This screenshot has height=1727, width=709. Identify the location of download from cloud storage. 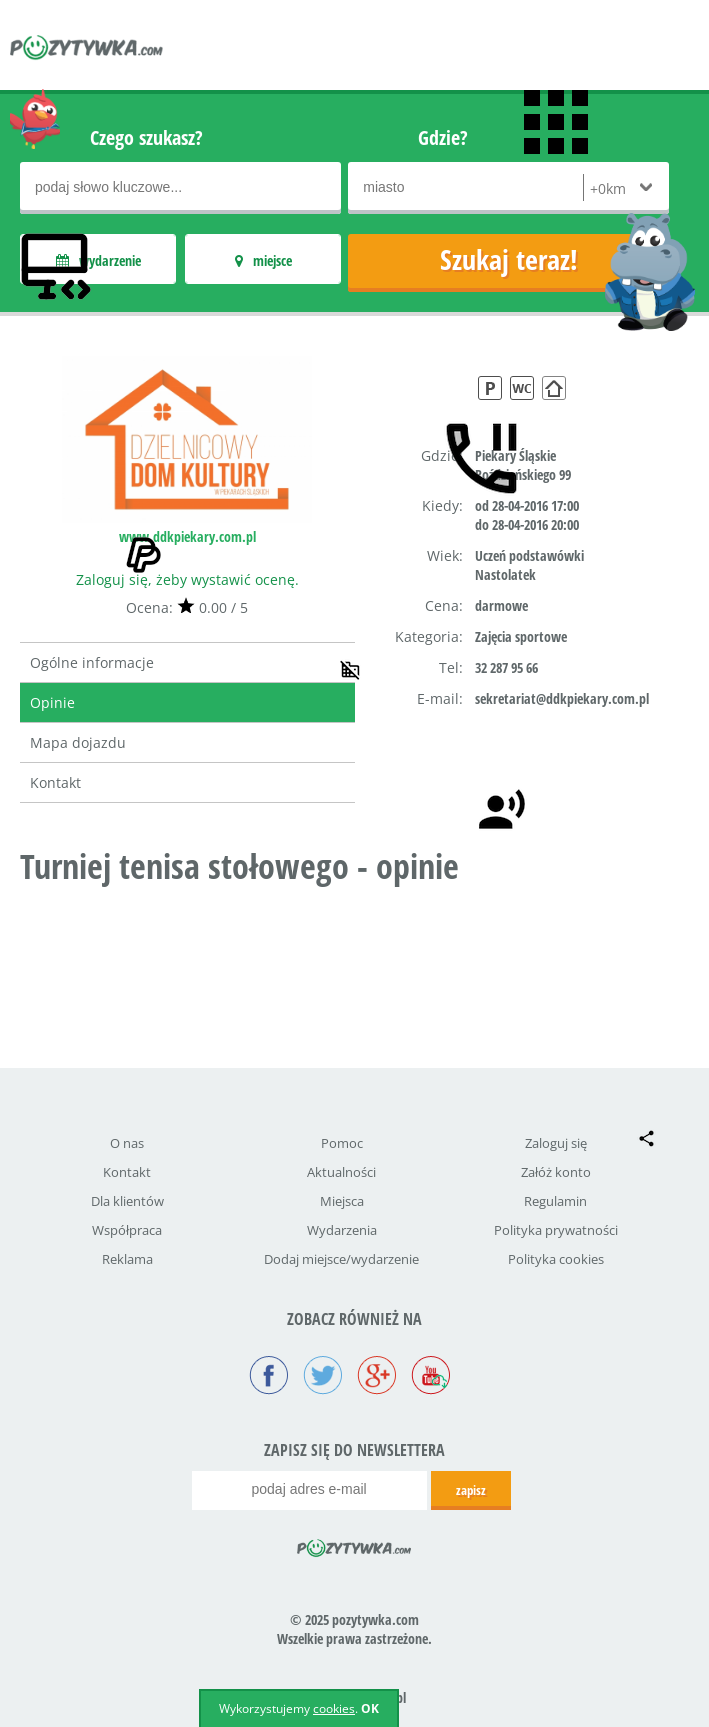
(439, 1380).